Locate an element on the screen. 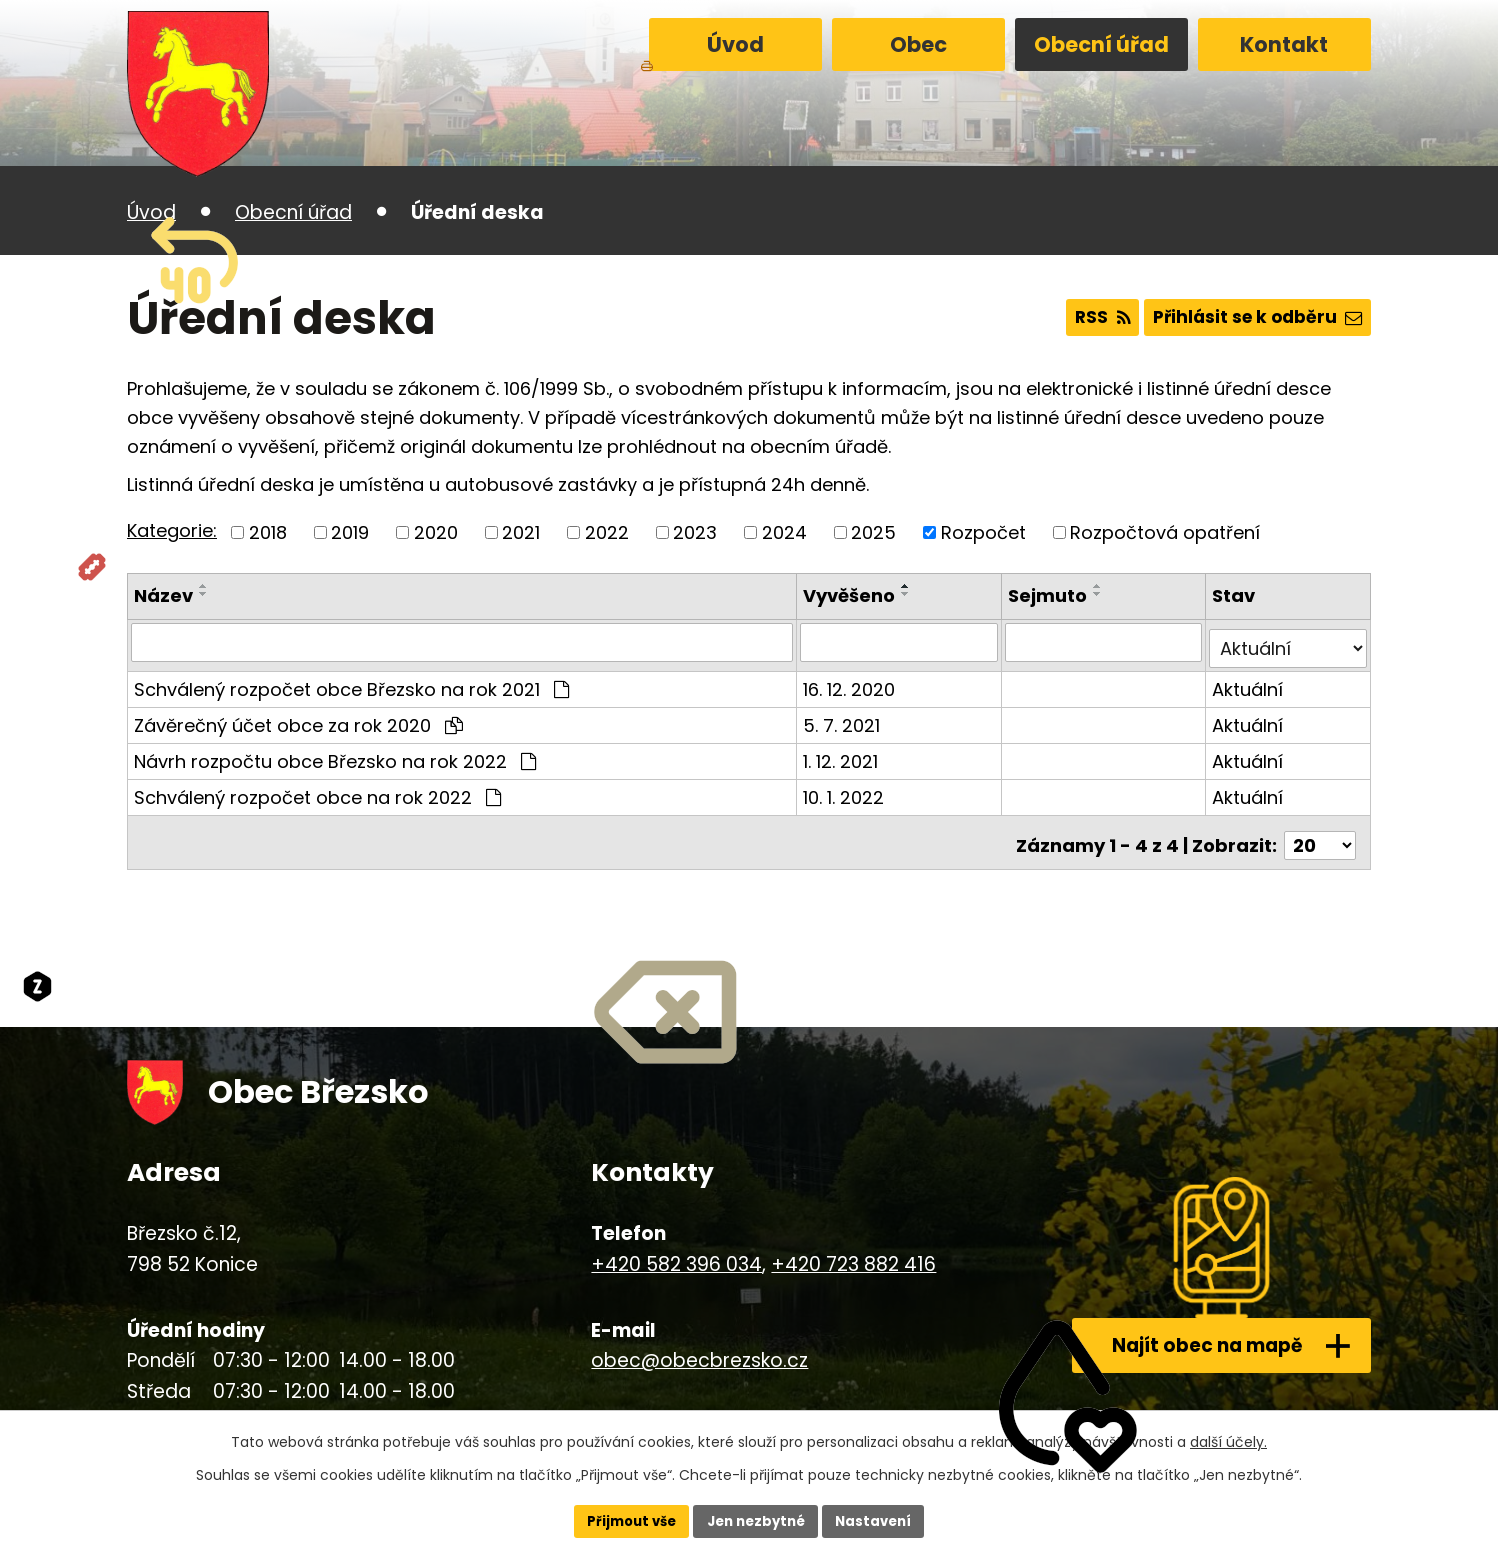 The width and height of the screenshot is (1498, 1557). access curling sport content or scores is located at coordinates (647, 66).